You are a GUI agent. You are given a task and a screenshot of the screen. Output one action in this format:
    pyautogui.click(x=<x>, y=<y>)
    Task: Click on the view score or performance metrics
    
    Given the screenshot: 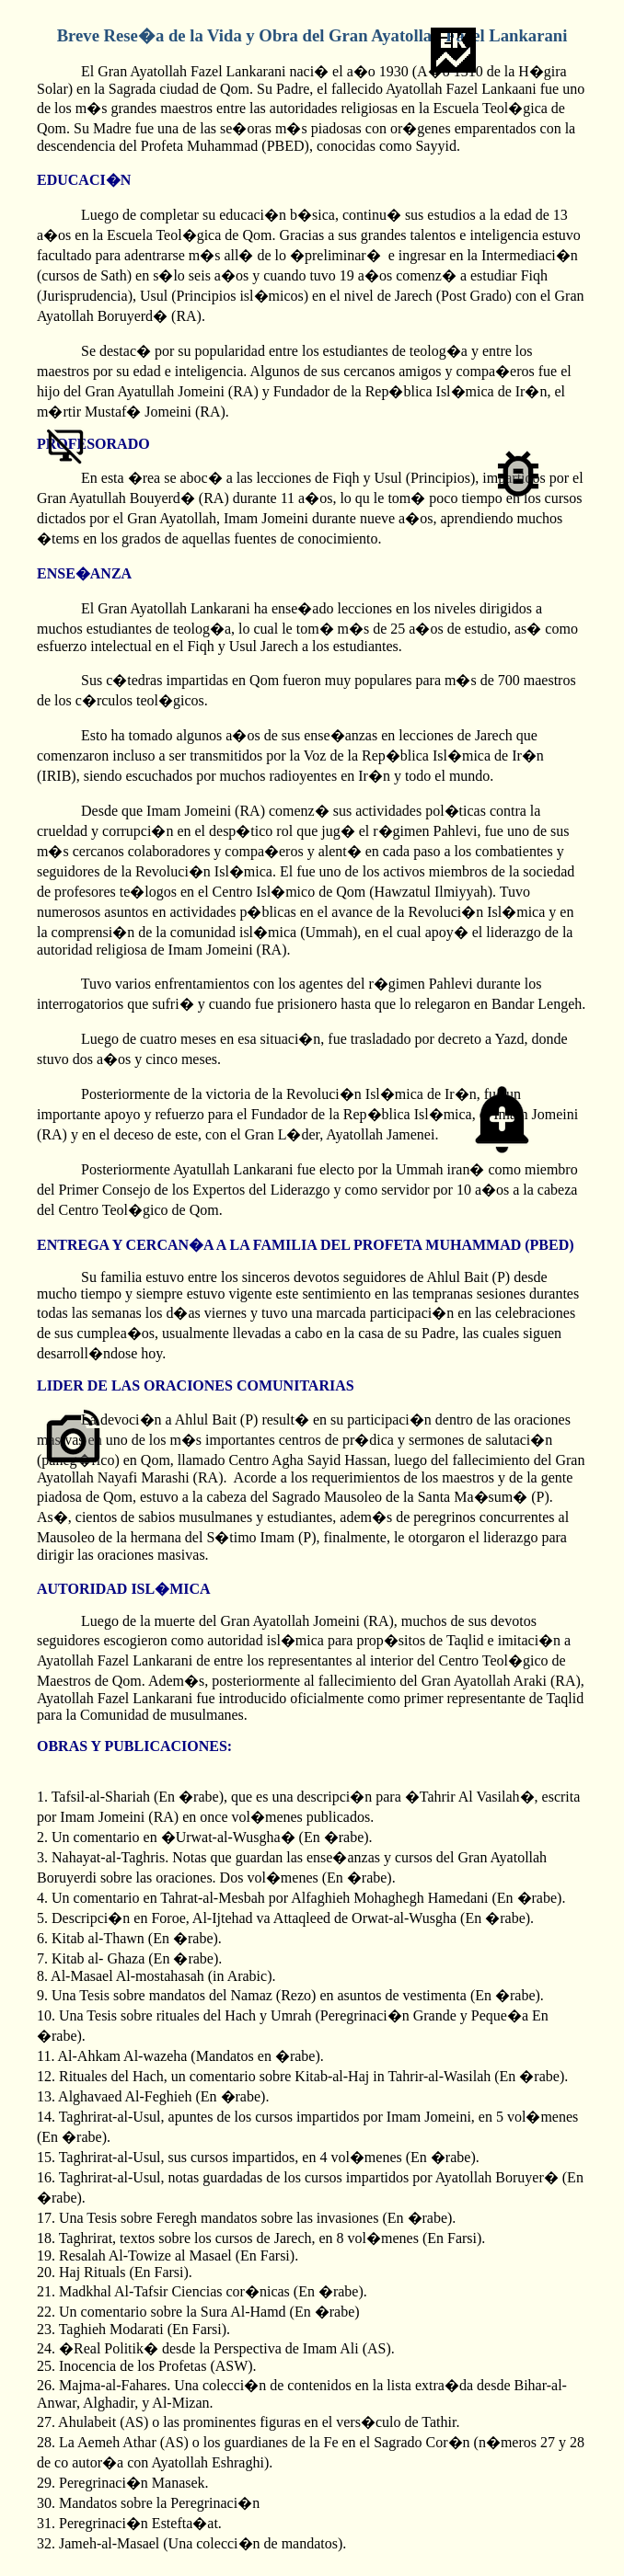 What is the action you would take?
    pyautogui.click(x=453, y=50)
    